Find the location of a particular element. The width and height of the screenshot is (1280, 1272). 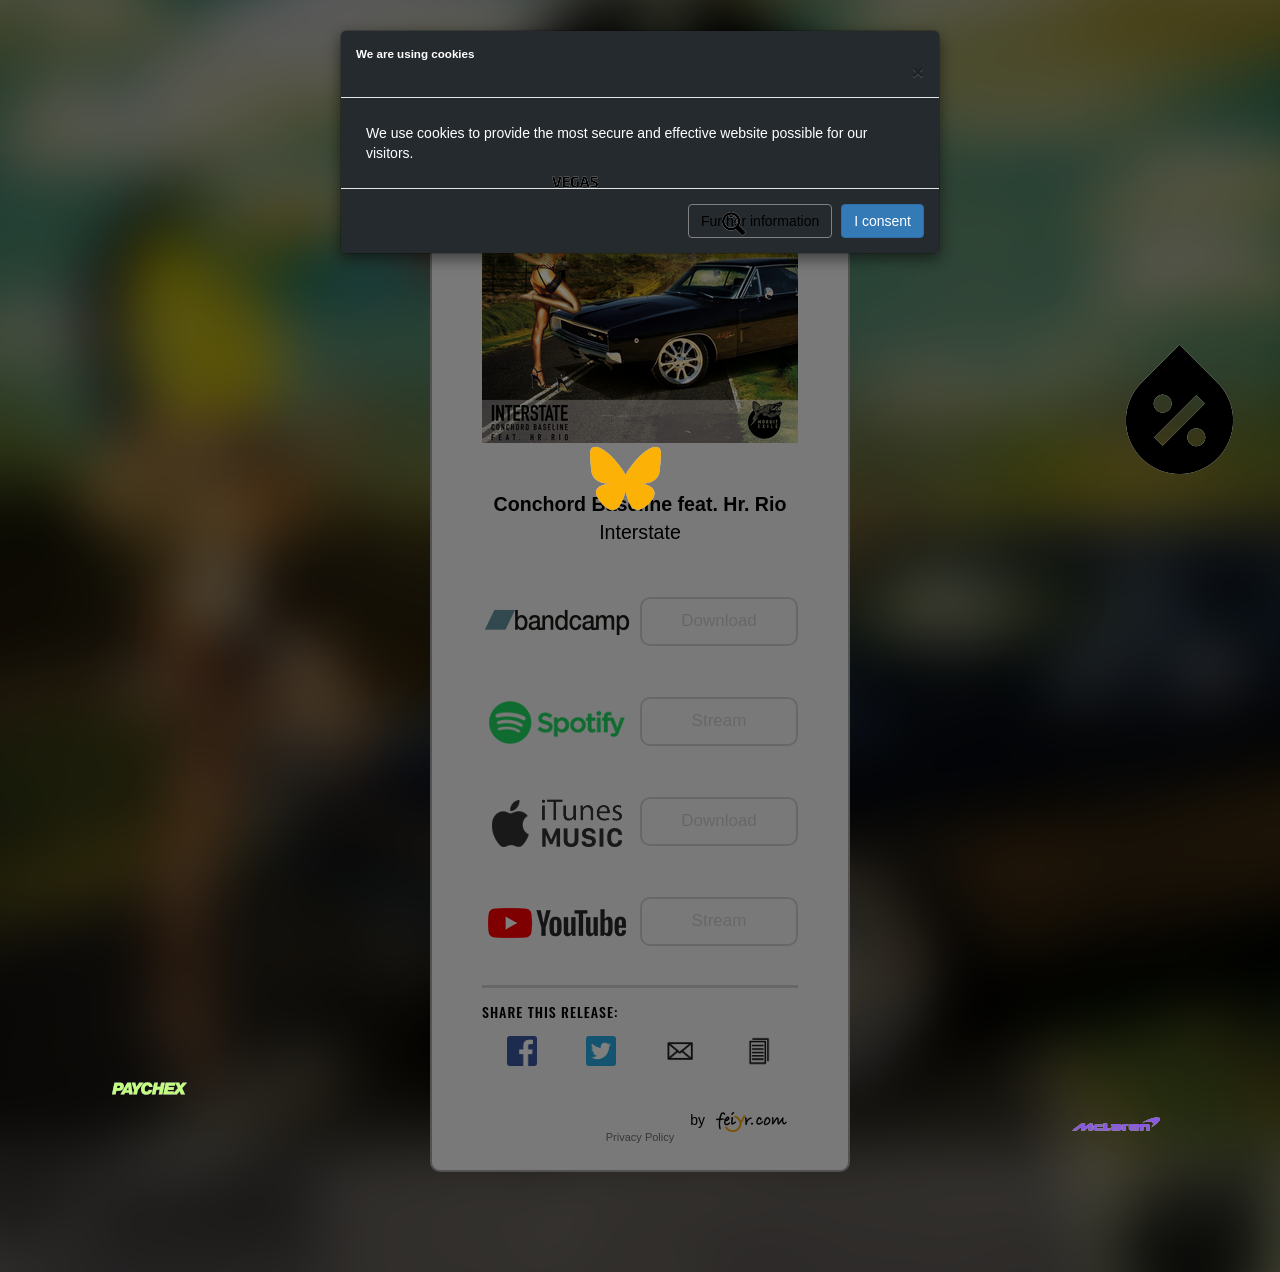

open SearXNG privacy-focused search engine is located at coordinates (734, 224).